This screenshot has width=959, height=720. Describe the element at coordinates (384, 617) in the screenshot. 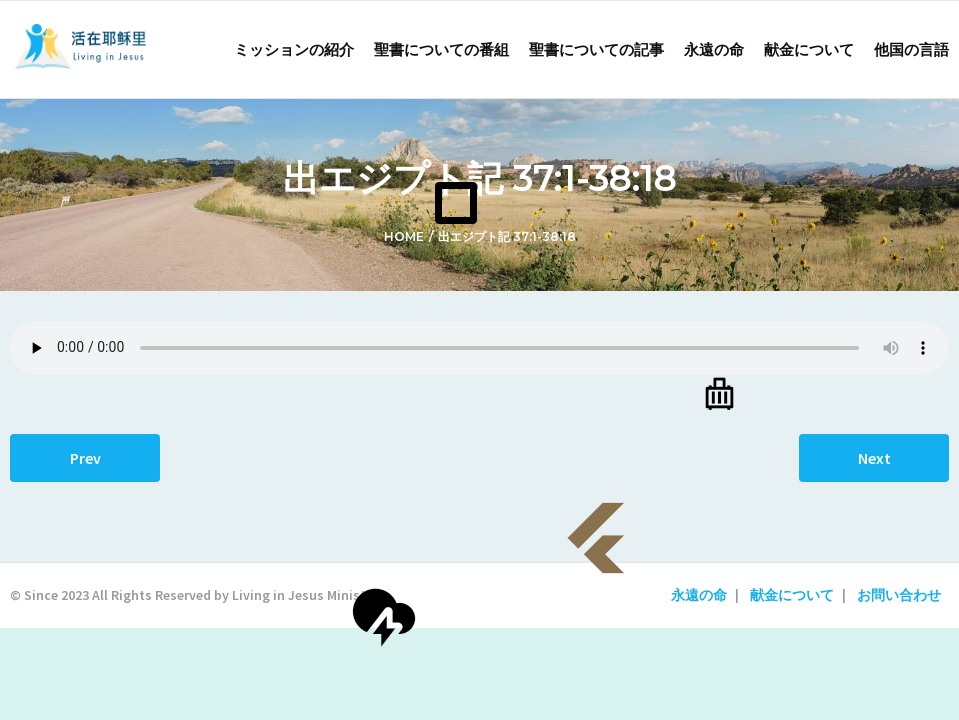

I see `indicates thunderstorm weather conditions` at that location.